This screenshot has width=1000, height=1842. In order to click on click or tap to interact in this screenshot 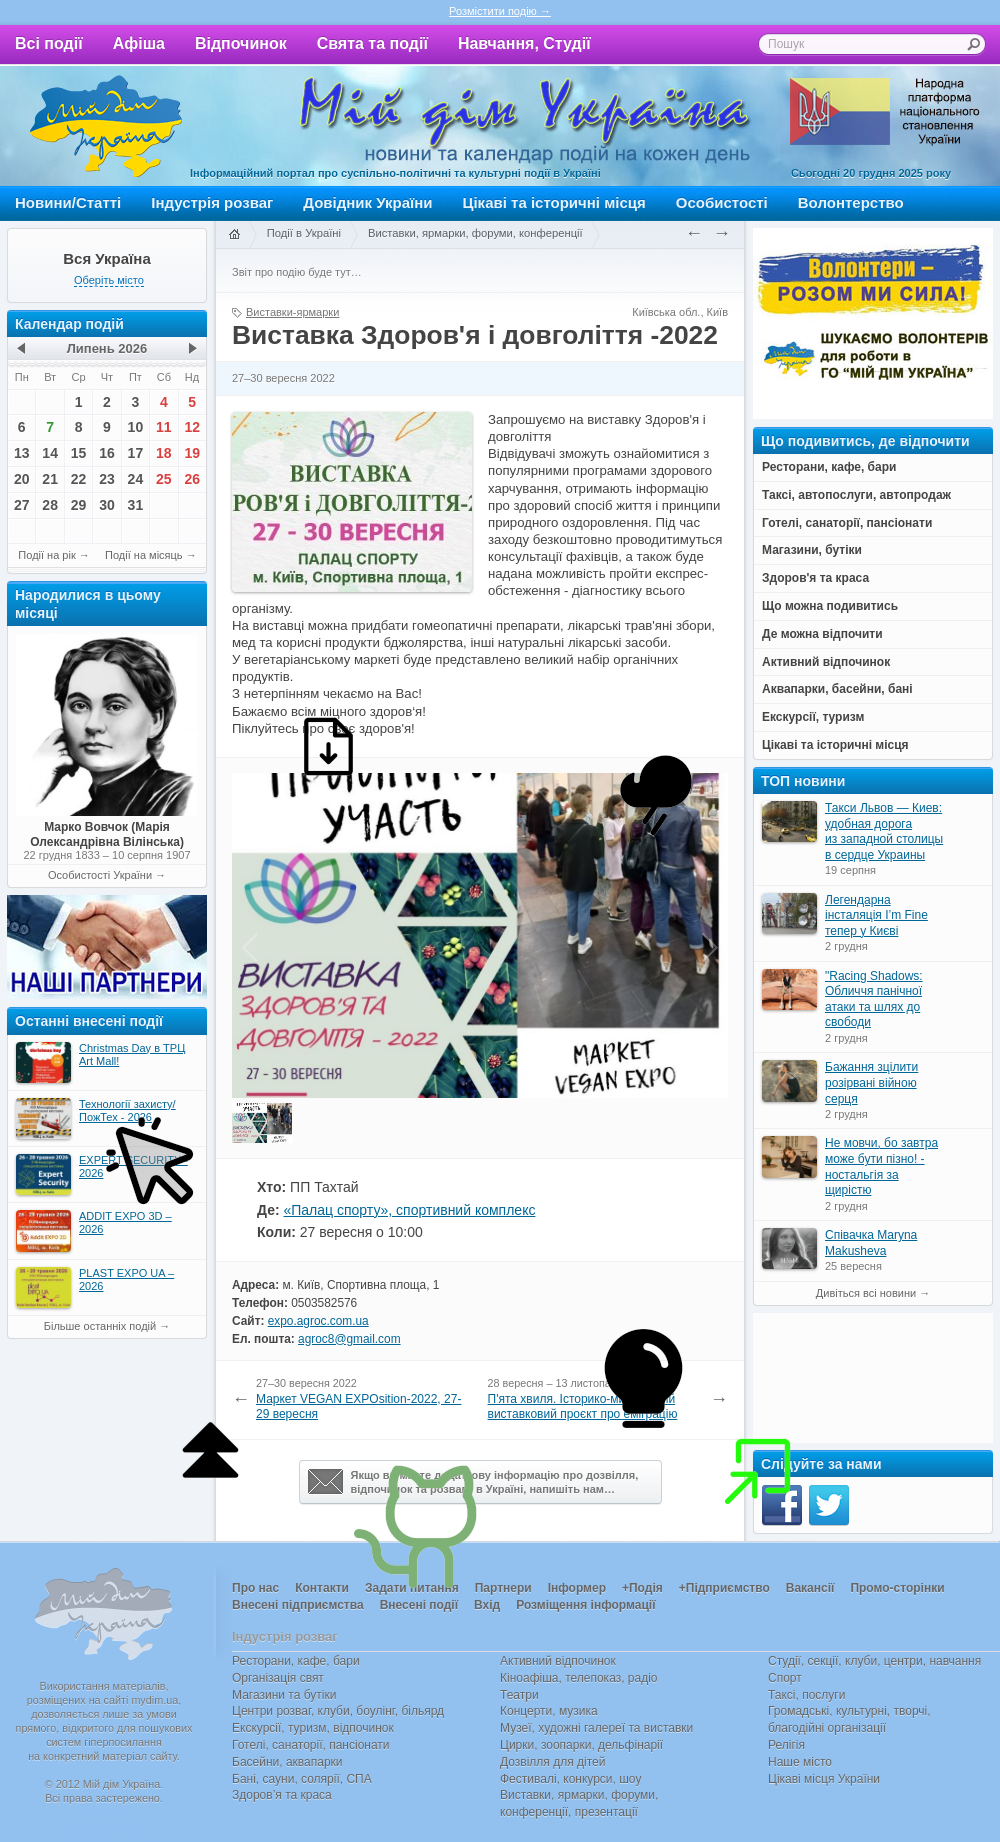, I will do `click(154, 1165)`.